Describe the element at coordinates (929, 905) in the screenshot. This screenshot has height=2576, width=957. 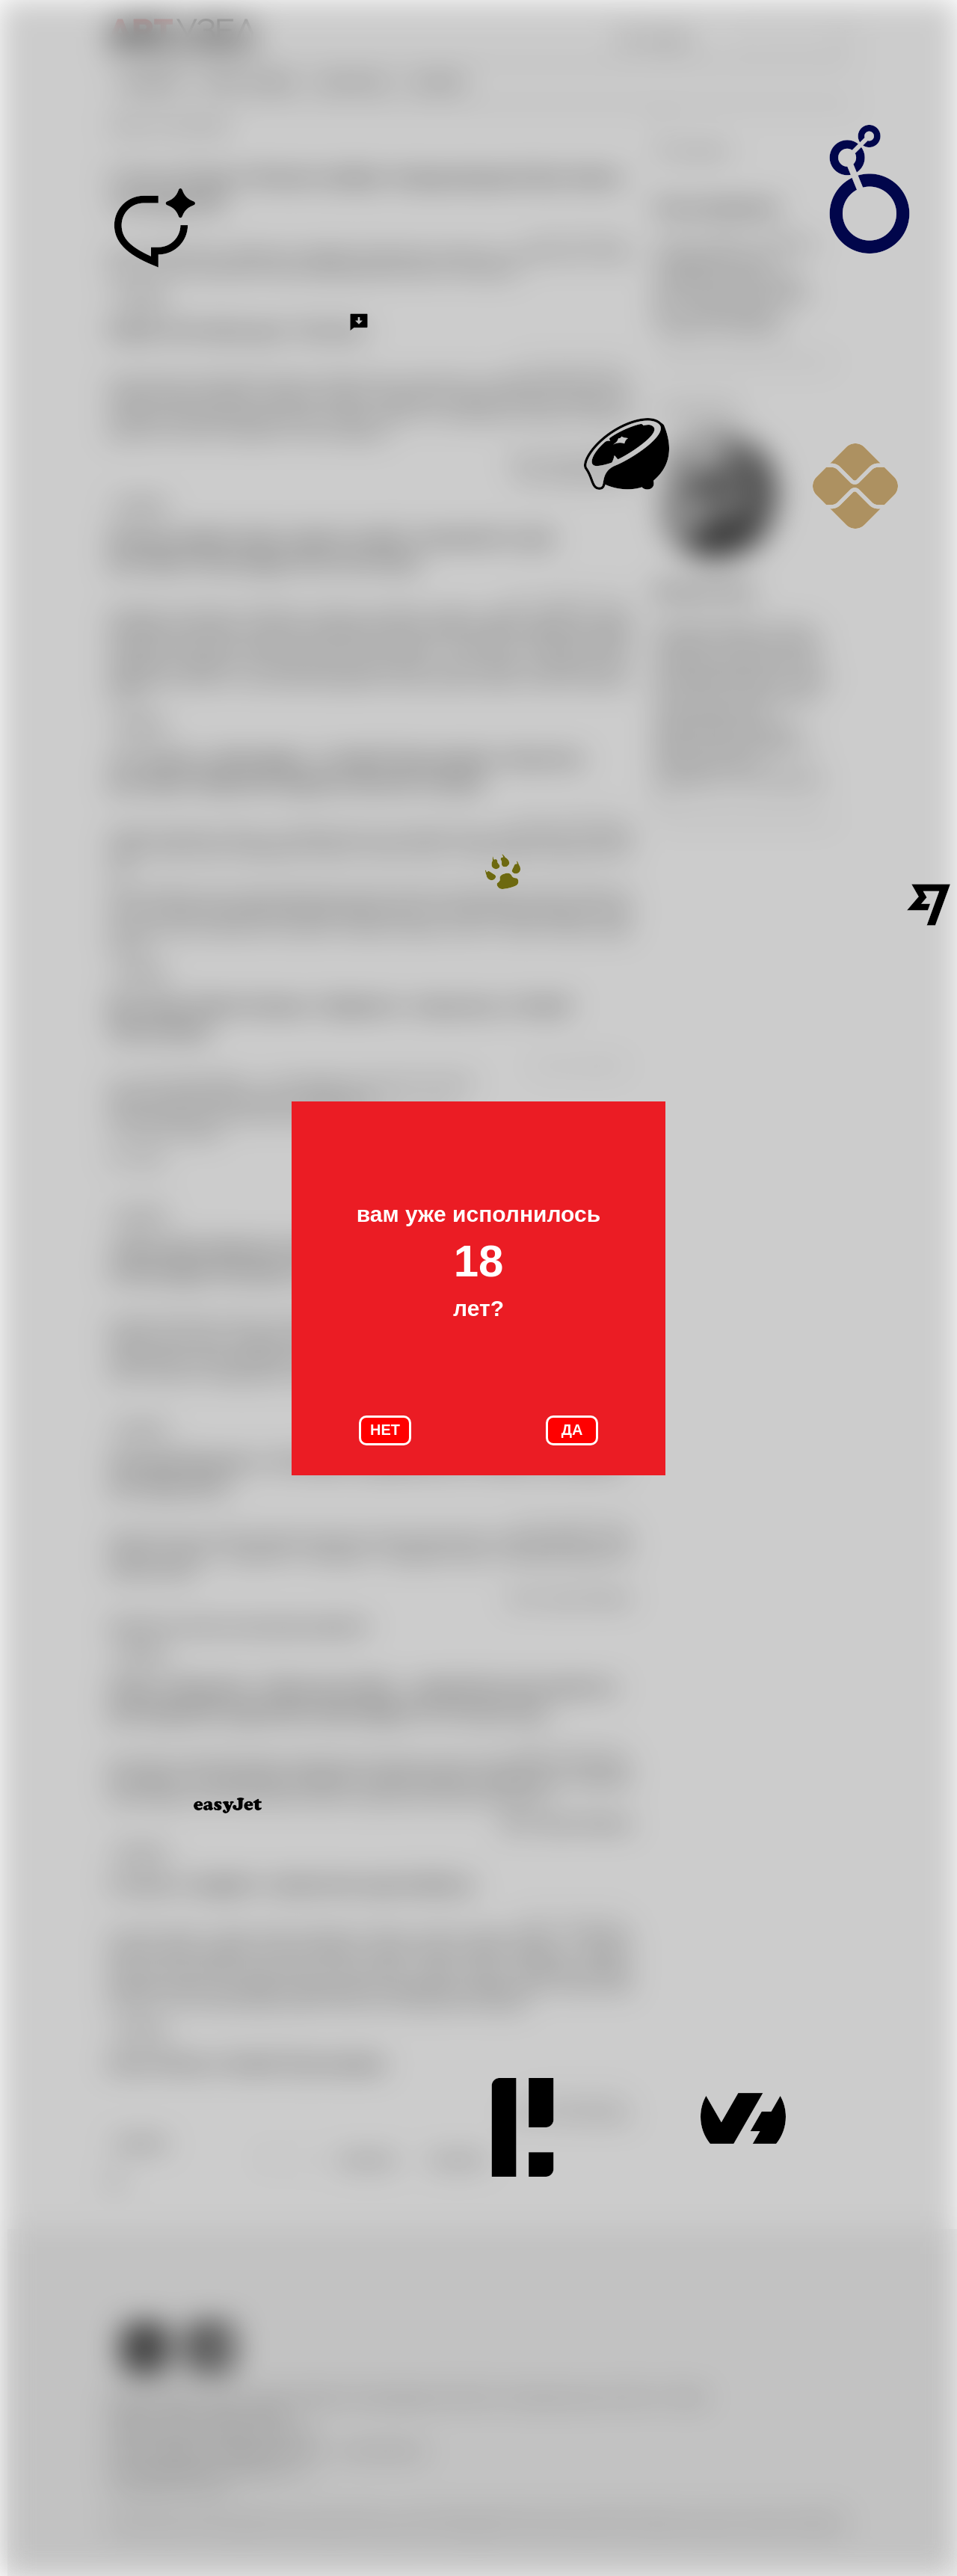
I see `open the Wise money transfer app` at that location.